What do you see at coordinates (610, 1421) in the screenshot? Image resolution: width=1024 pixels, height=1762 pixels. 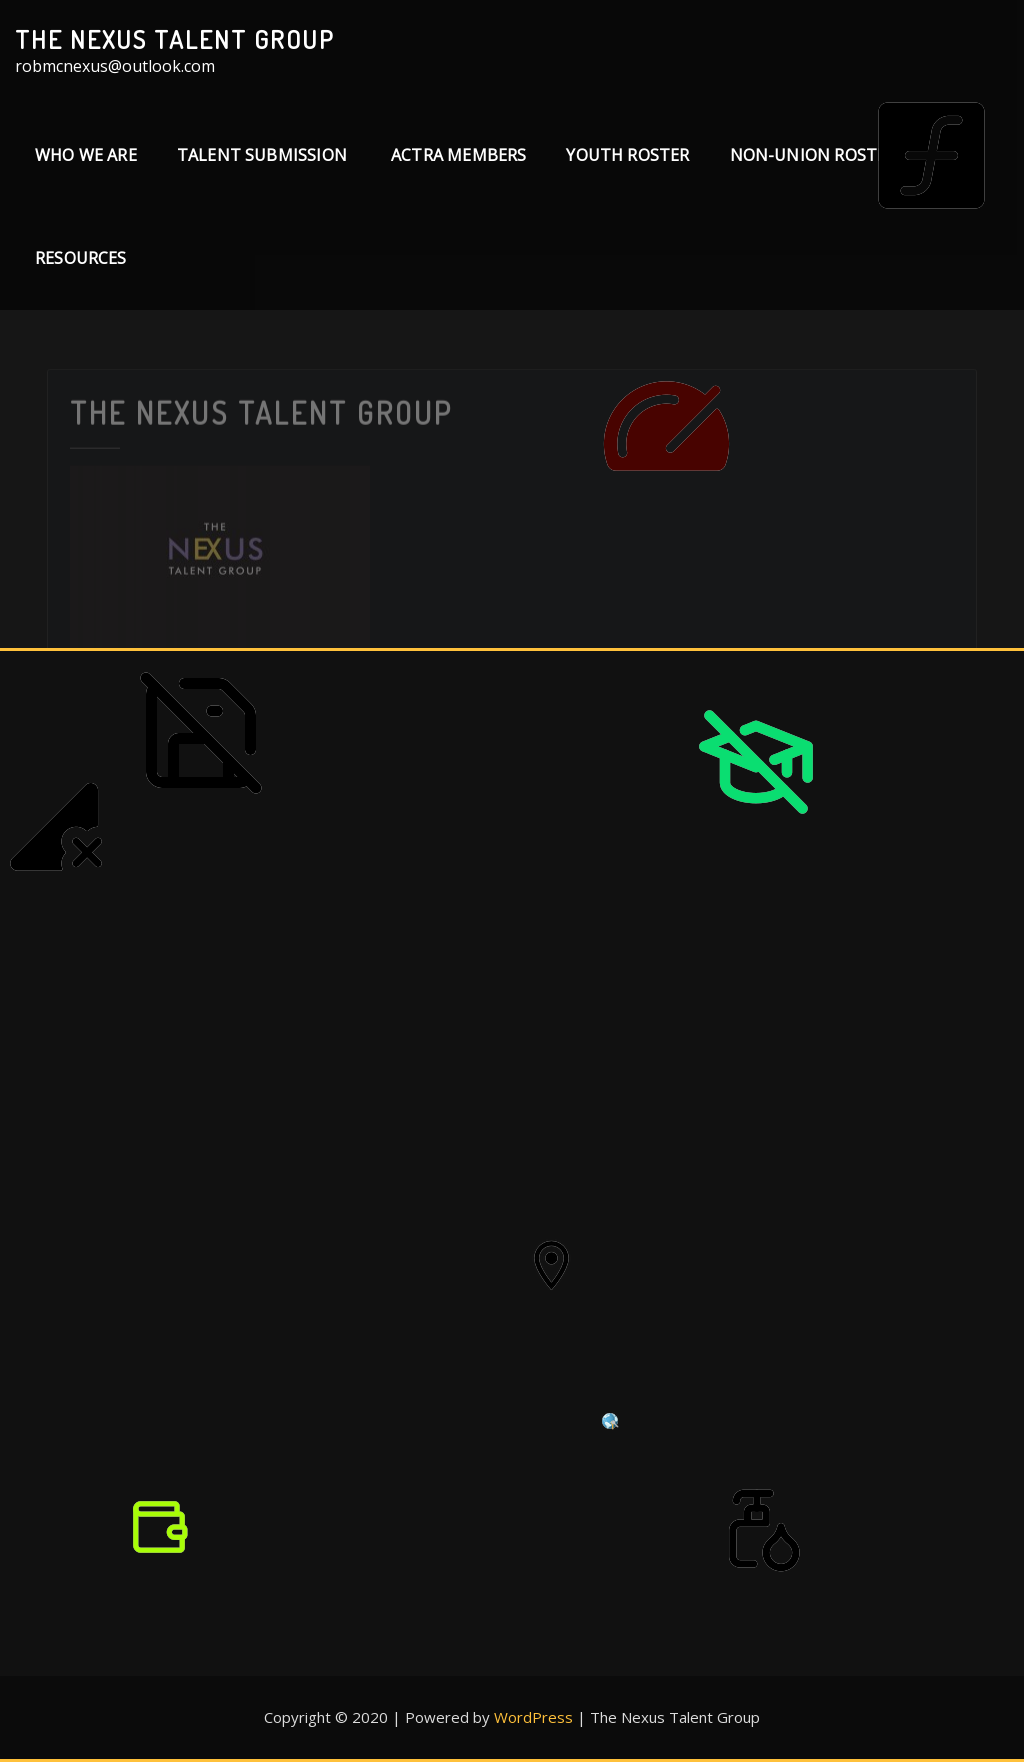 I see `access global security or authentication settings` at bounding box center [610, 1421].